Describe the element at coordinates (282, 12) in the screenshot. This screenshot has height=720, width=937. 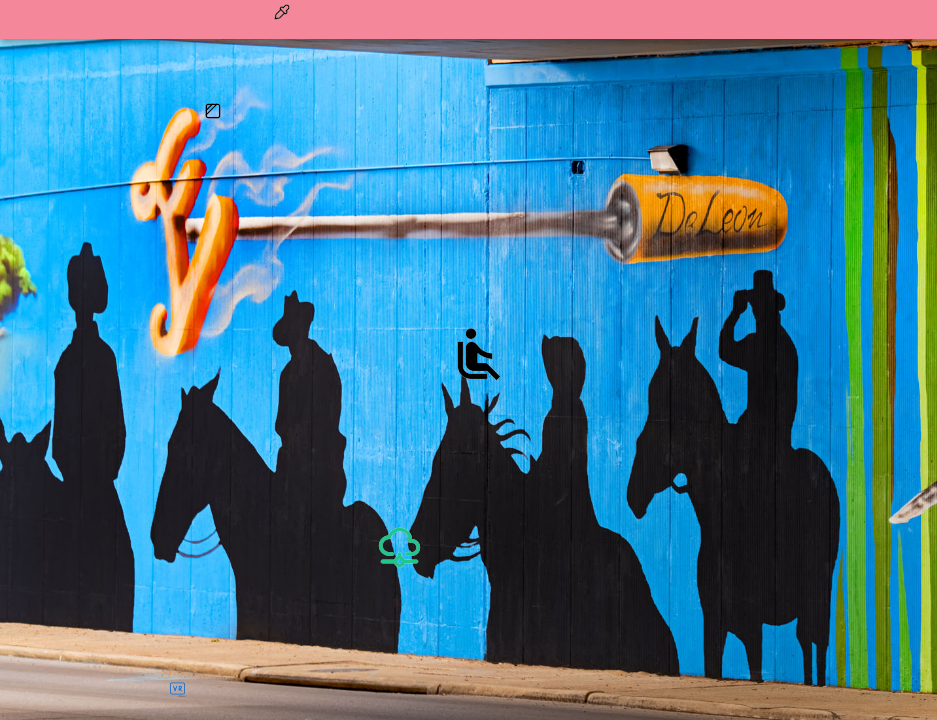
I see `pick a color from the screen` at that location.